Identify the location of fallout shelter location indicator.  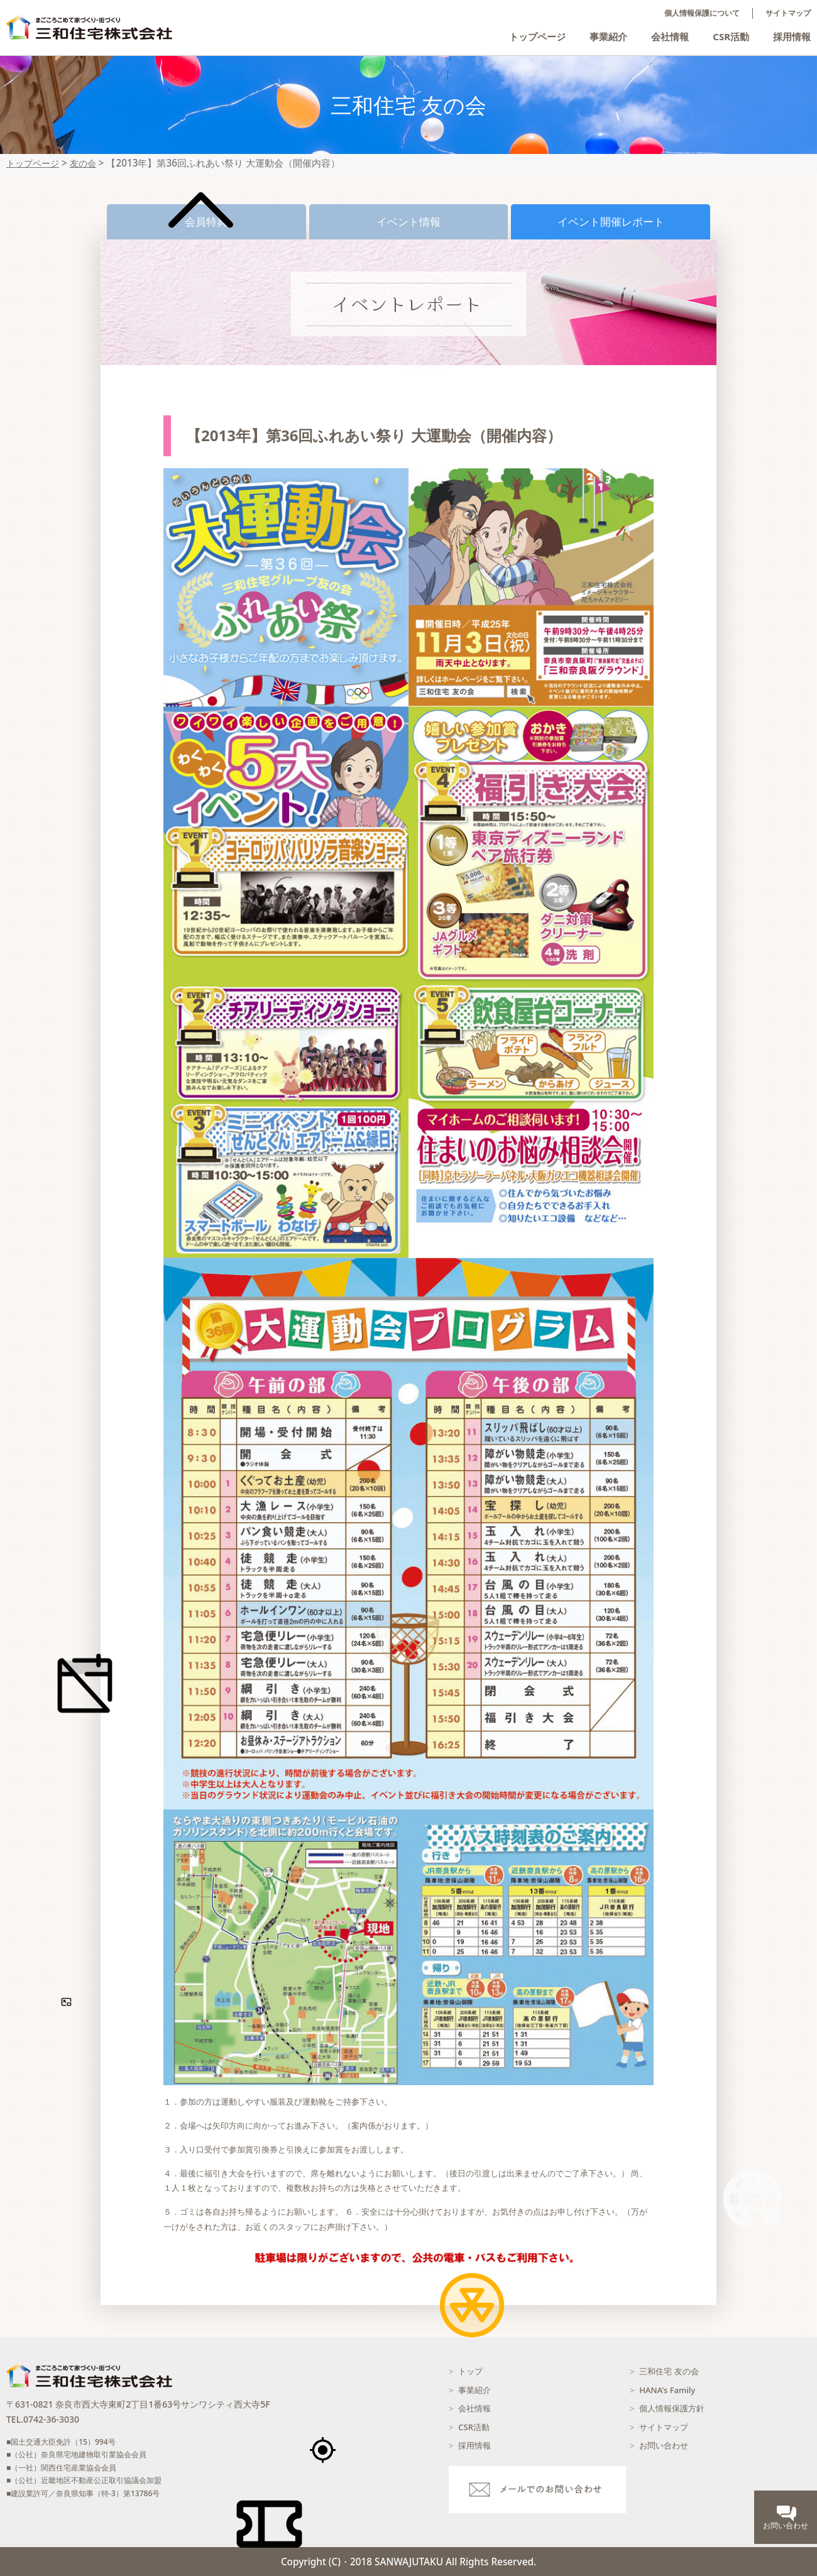
(472, 2305).